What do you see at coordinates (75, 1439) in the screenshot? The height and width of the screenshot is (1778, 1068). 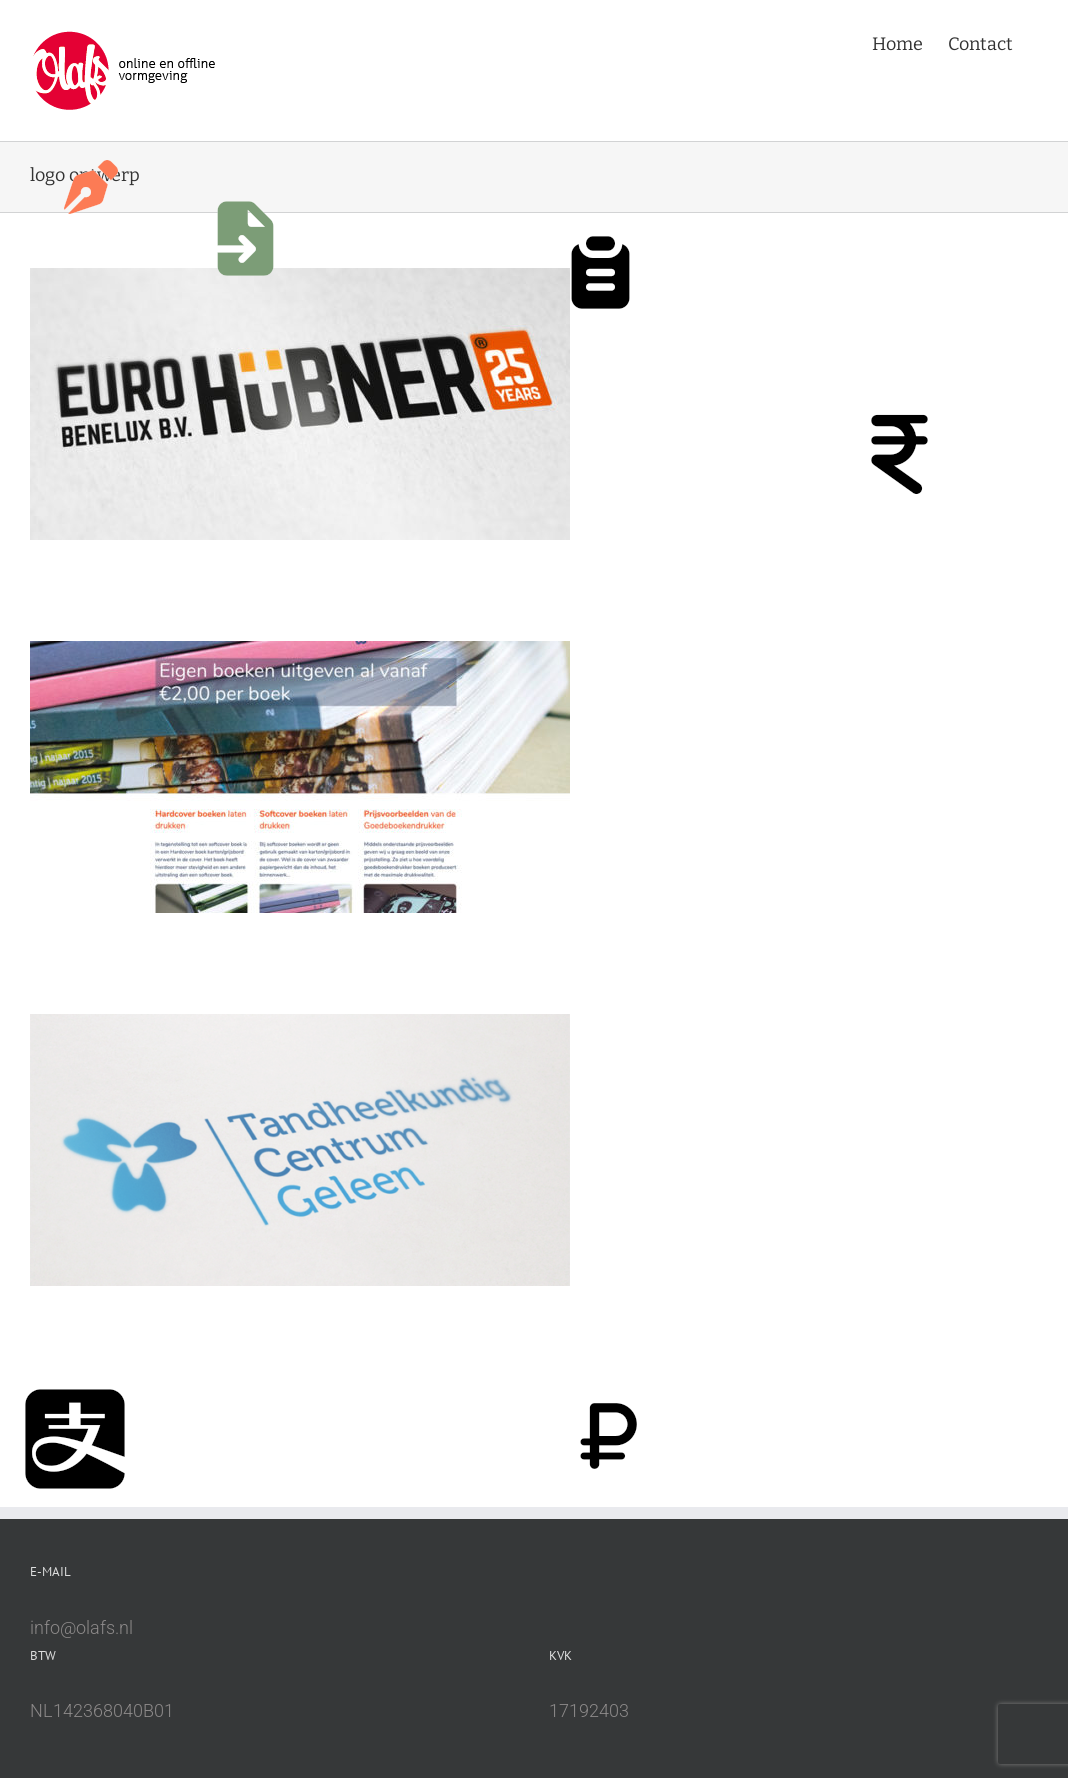 I see `pay with Alipay` at bounding box center [75, 1439].